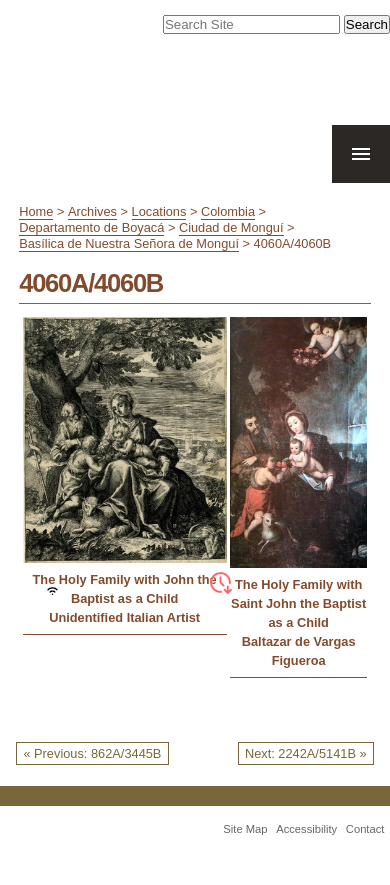 Image resolution: width=390 pixels, height=885 pixels. What do you see at coordinates (220, 582) in the screenshot?
I see `download or export time/schedule data` at bounding box center [220, 582].